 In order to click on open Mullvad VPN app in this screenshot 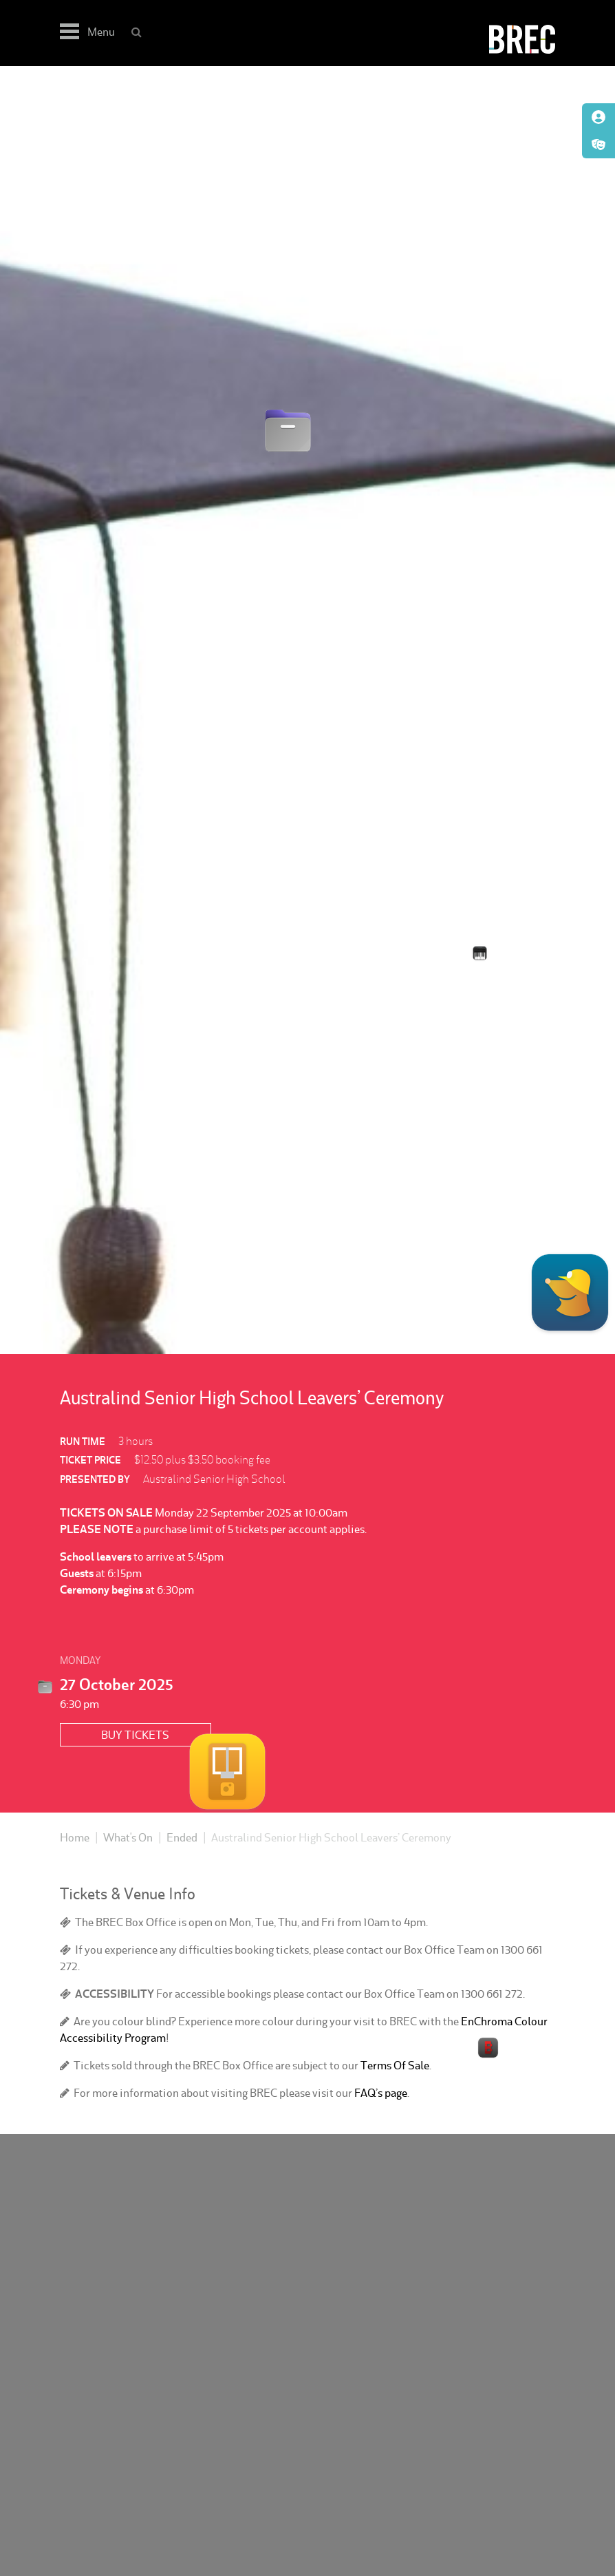, I will do `click(570, 1292)`.